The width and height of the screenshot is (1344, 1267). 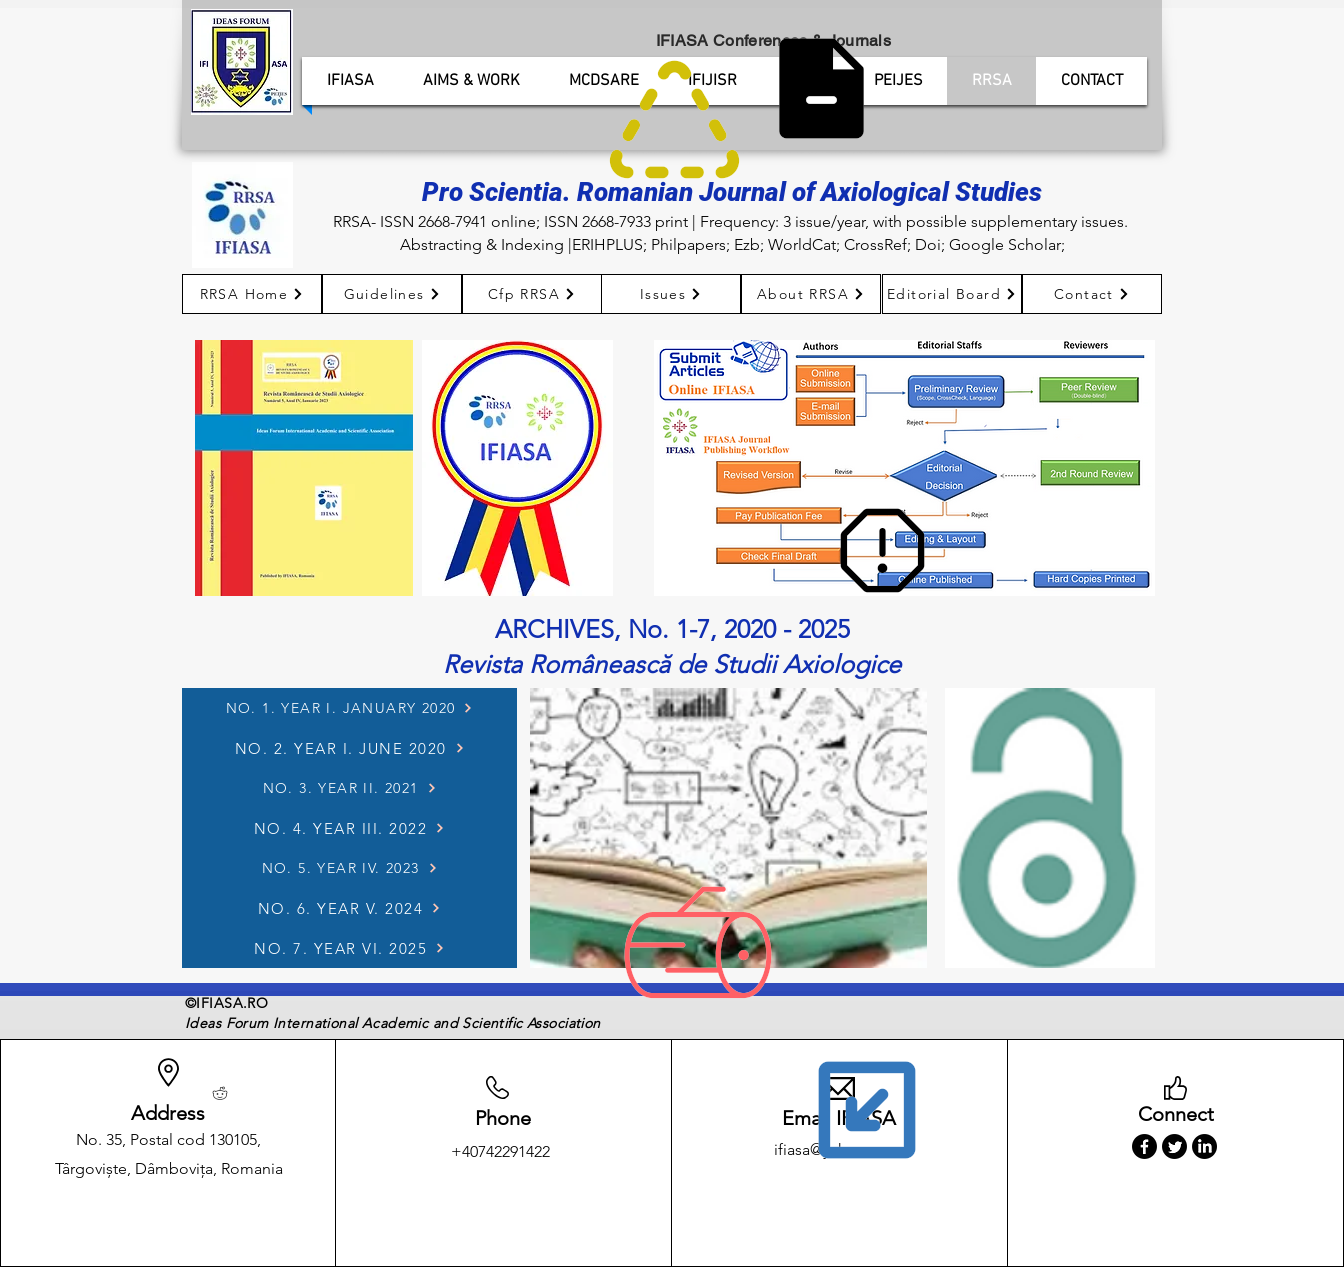 I want to click on open the Reddit app, so click(x=220, y=1094).